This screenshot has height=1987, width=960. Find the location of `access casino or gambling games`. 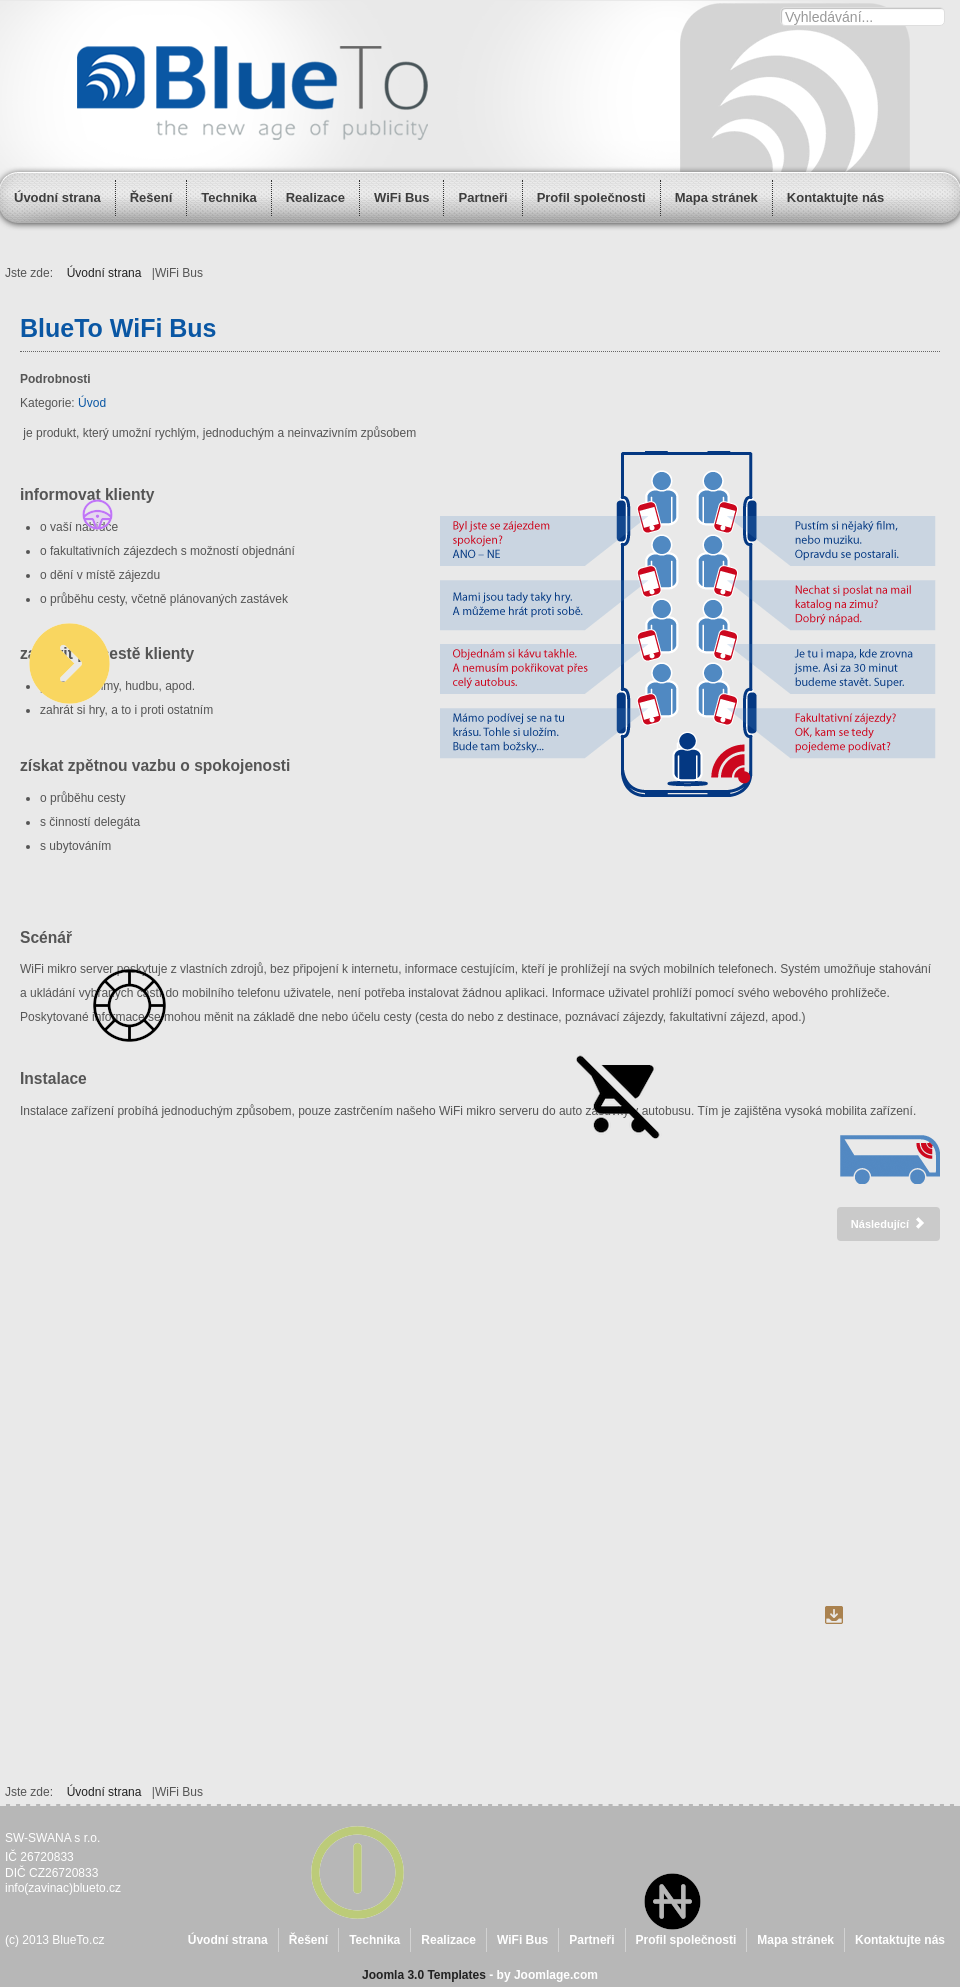

access casino or gambling games is located at coordinates (129, 1005).